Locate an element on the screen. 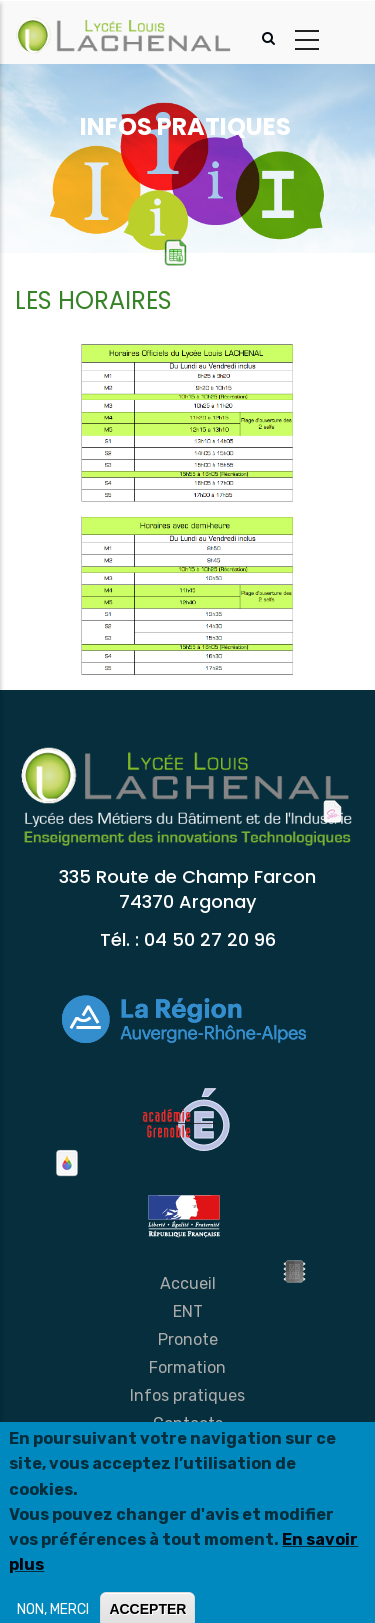 This screenshot has height=1623, width=375. open a spreadsheet template file is located at coordinates (175, 252).